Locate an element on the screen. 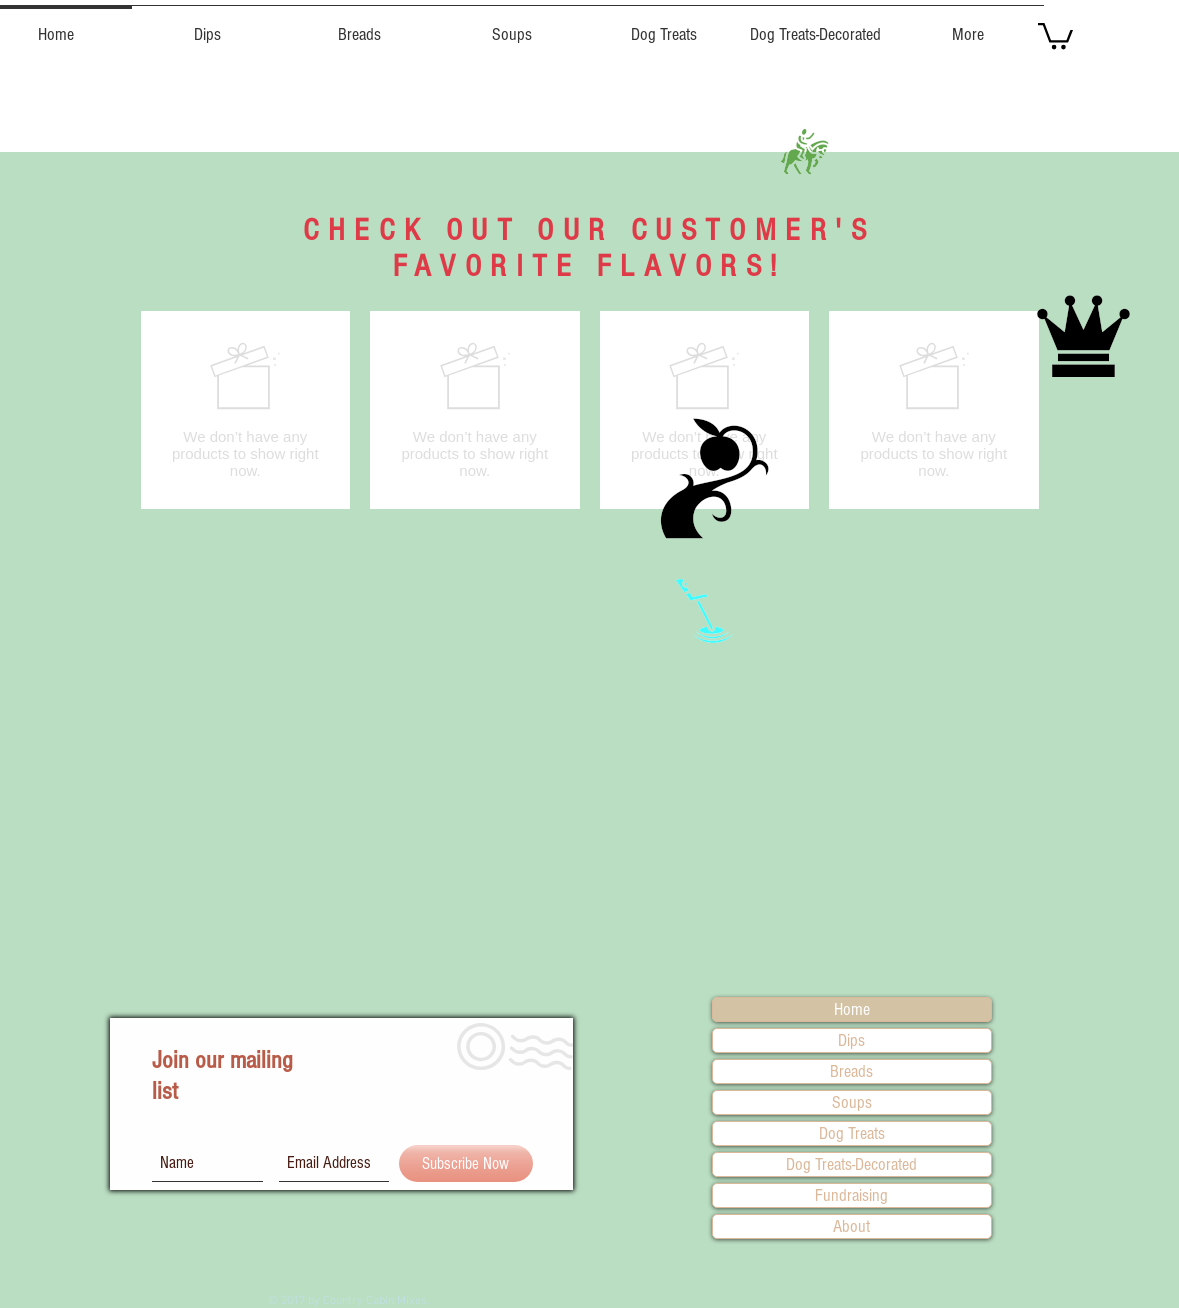 The height and width of the screenshot is (1308, 1179). select cavalry unit type is located at coordinates (804, 151).